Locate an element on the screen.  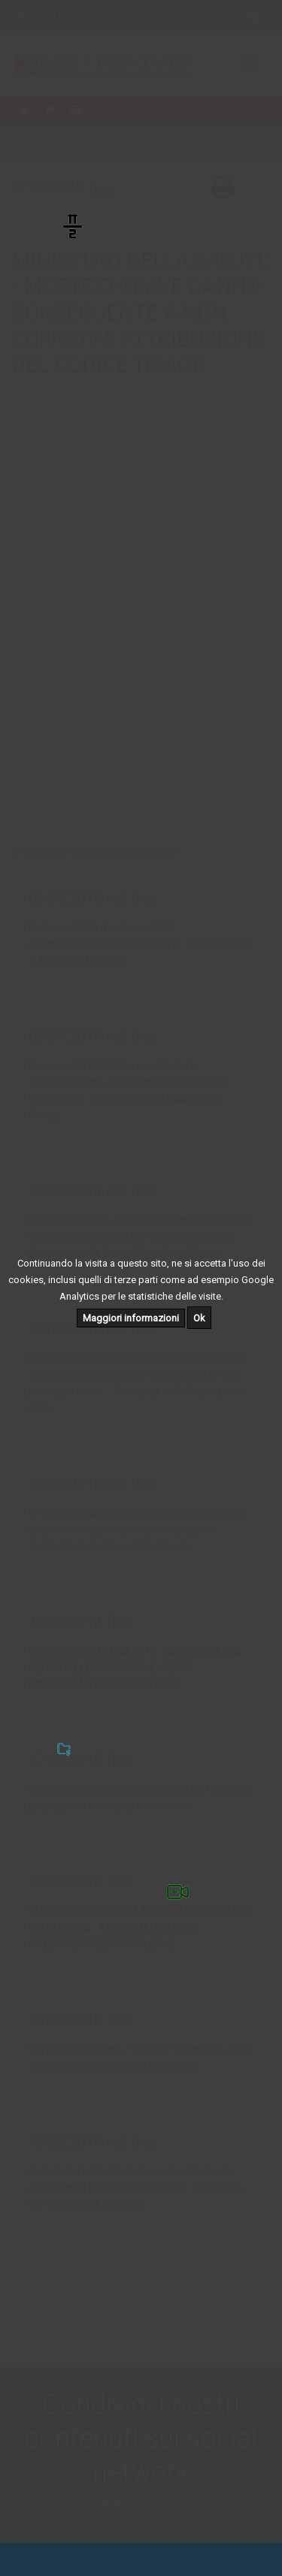
access financial documents folder is located at coordinates (64, 1749).